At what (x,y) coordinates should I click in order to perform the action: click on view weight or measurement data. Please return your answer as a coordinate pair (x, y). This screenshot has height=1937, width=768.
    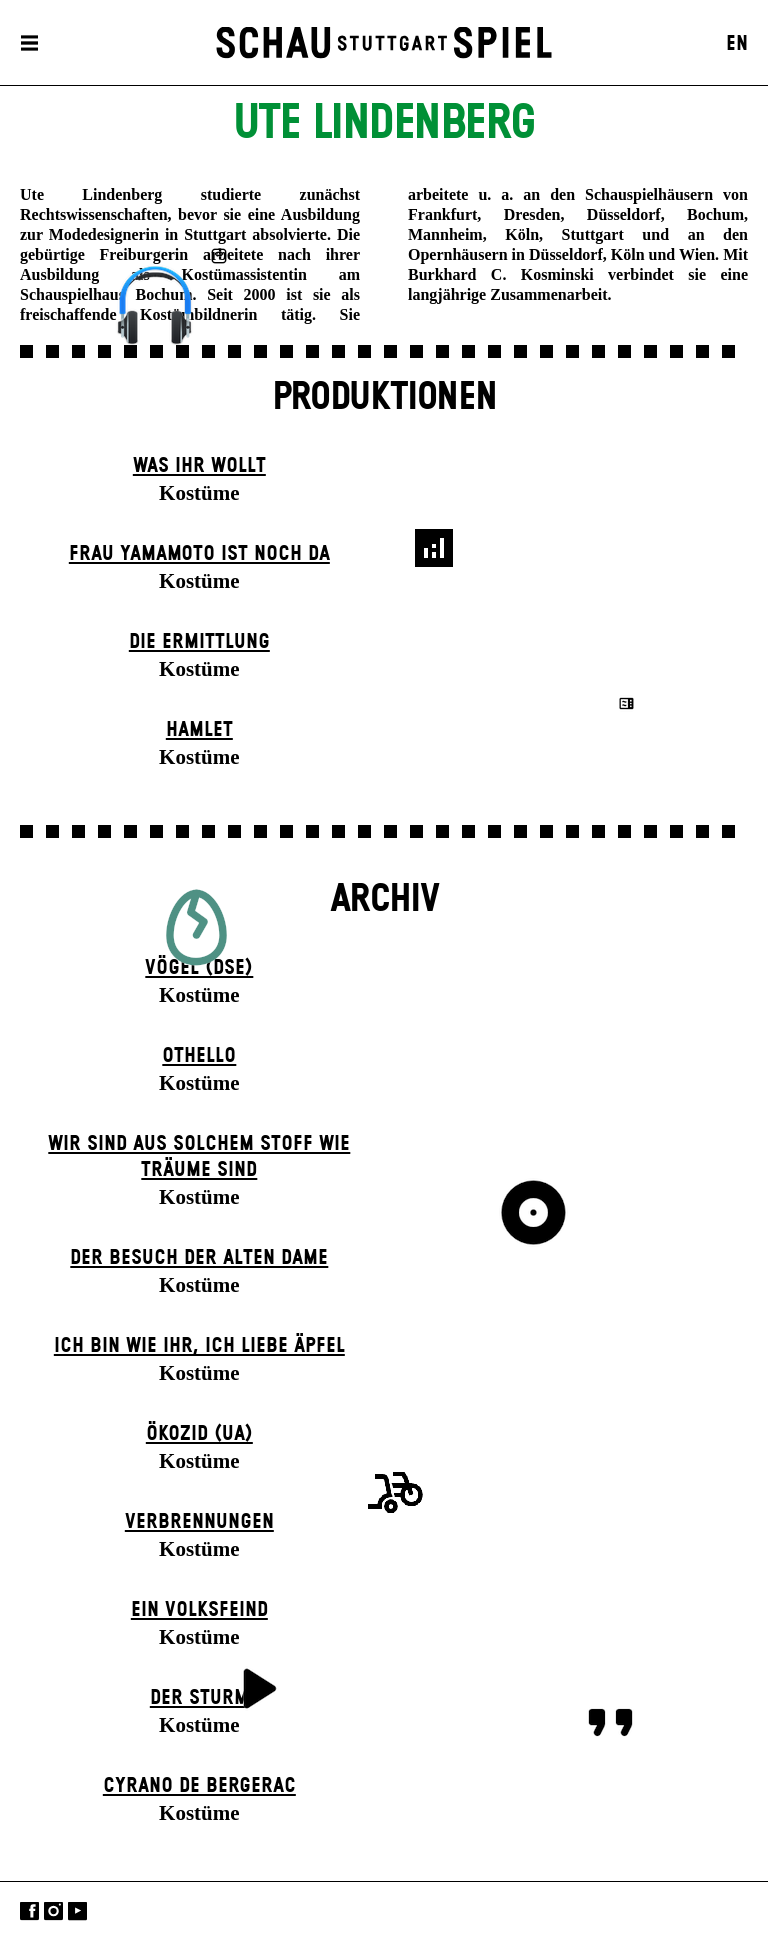
    Looking at the image, I should click on (219, 256).